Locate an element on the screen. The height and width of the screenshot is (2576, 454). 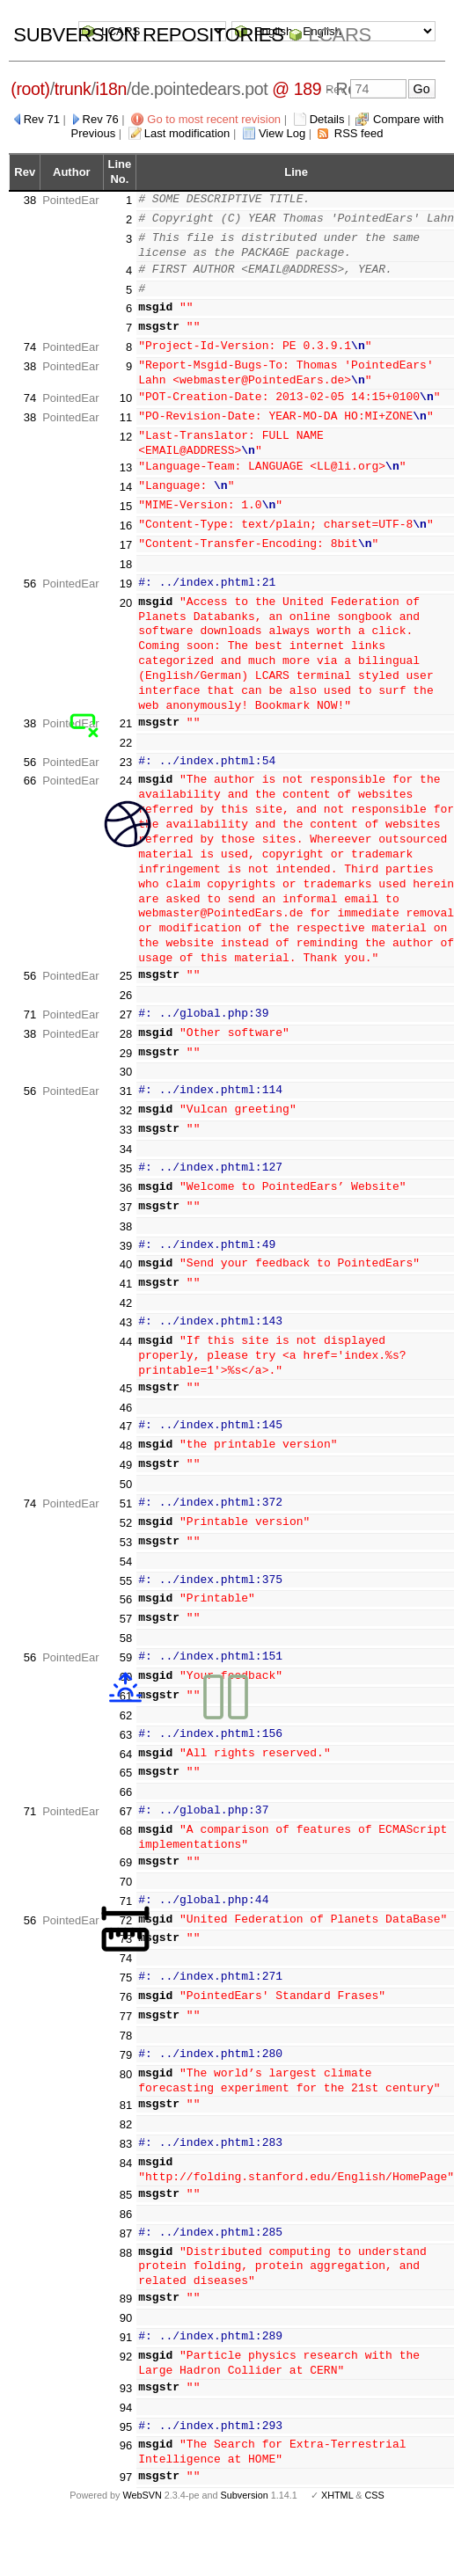
indicates sunrise or morning time is located at coordinates (125, 1687).